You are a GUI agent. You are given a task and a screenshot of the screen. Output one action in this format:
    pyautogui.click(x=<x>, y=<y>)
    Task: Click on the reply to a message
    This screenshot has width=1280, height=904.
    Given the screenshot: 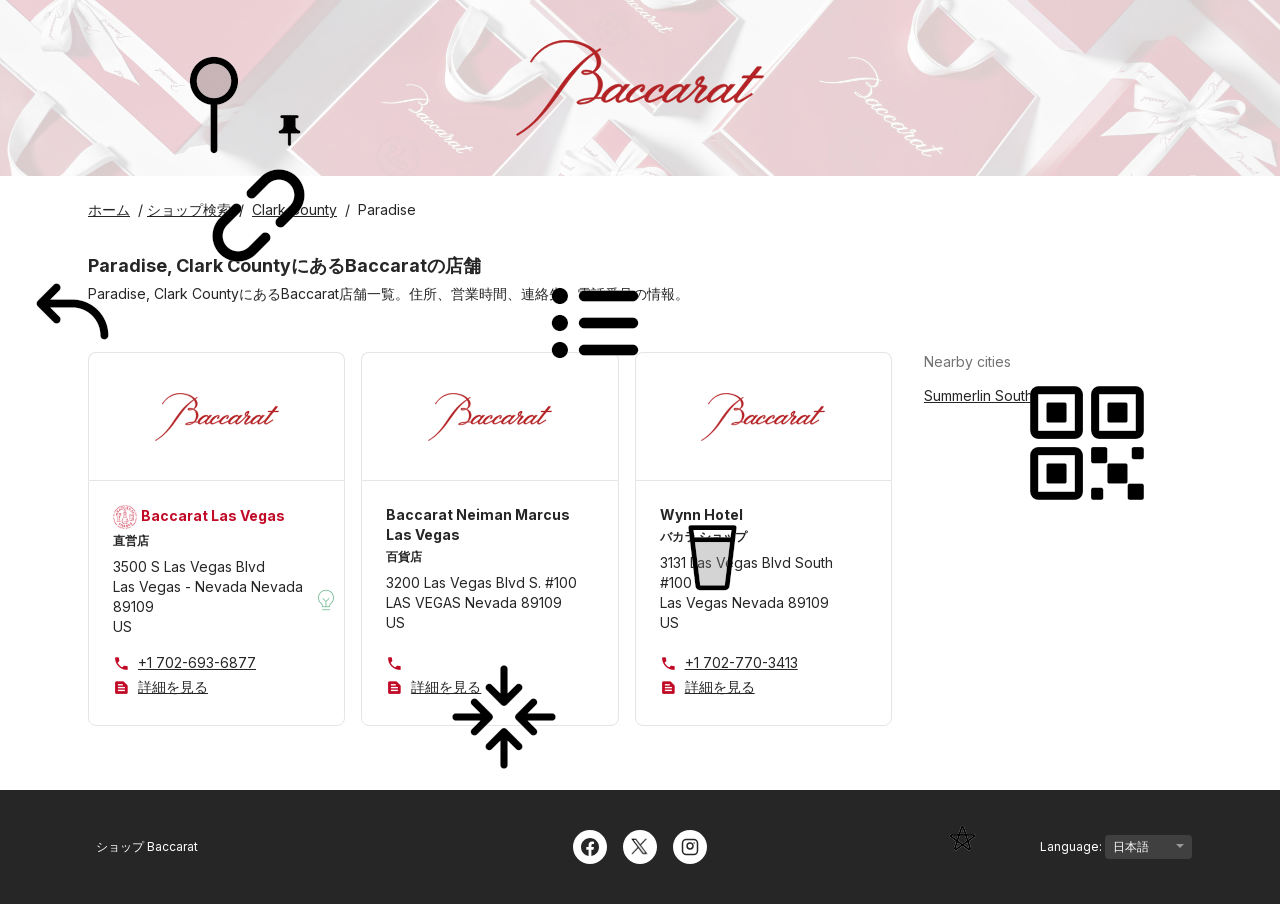 What is the action you would take?
    pyautogui.click(x=72, y=311)
    